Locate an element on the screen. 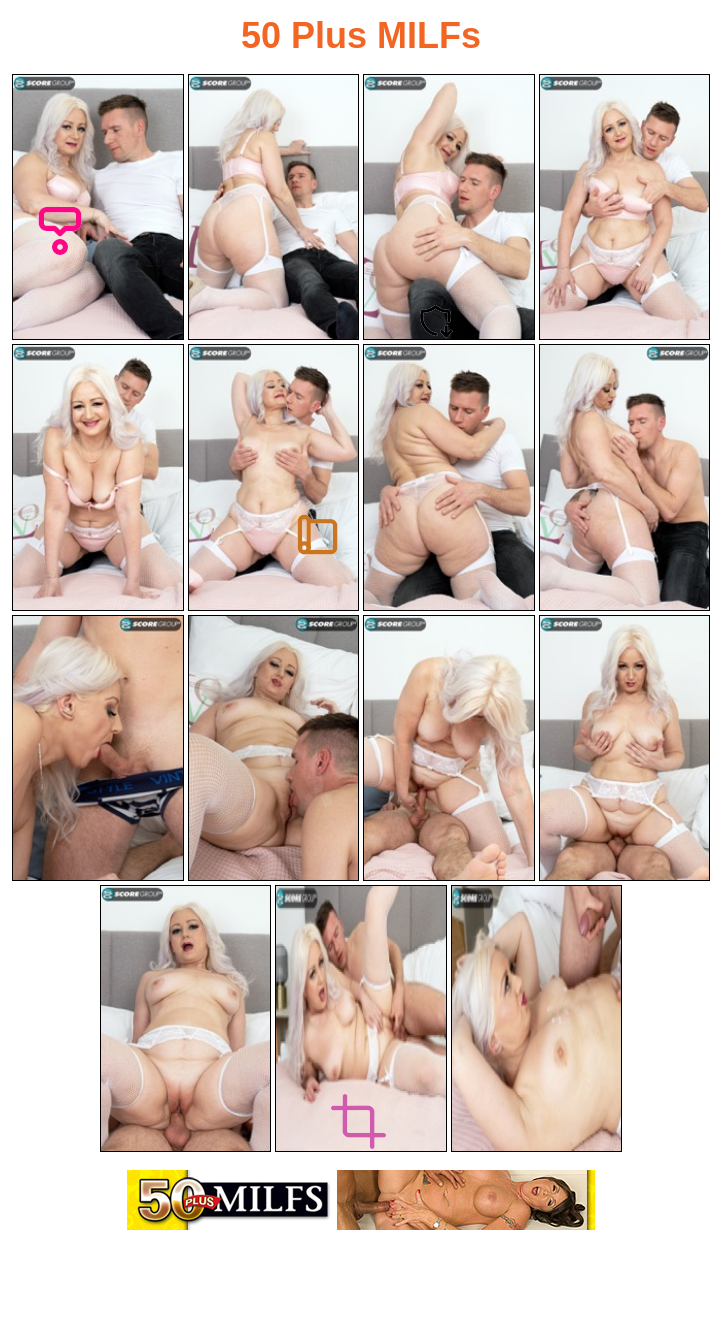 This screenshot has width=722, height=1319. security level decreased is located at coordinates (435, 320).